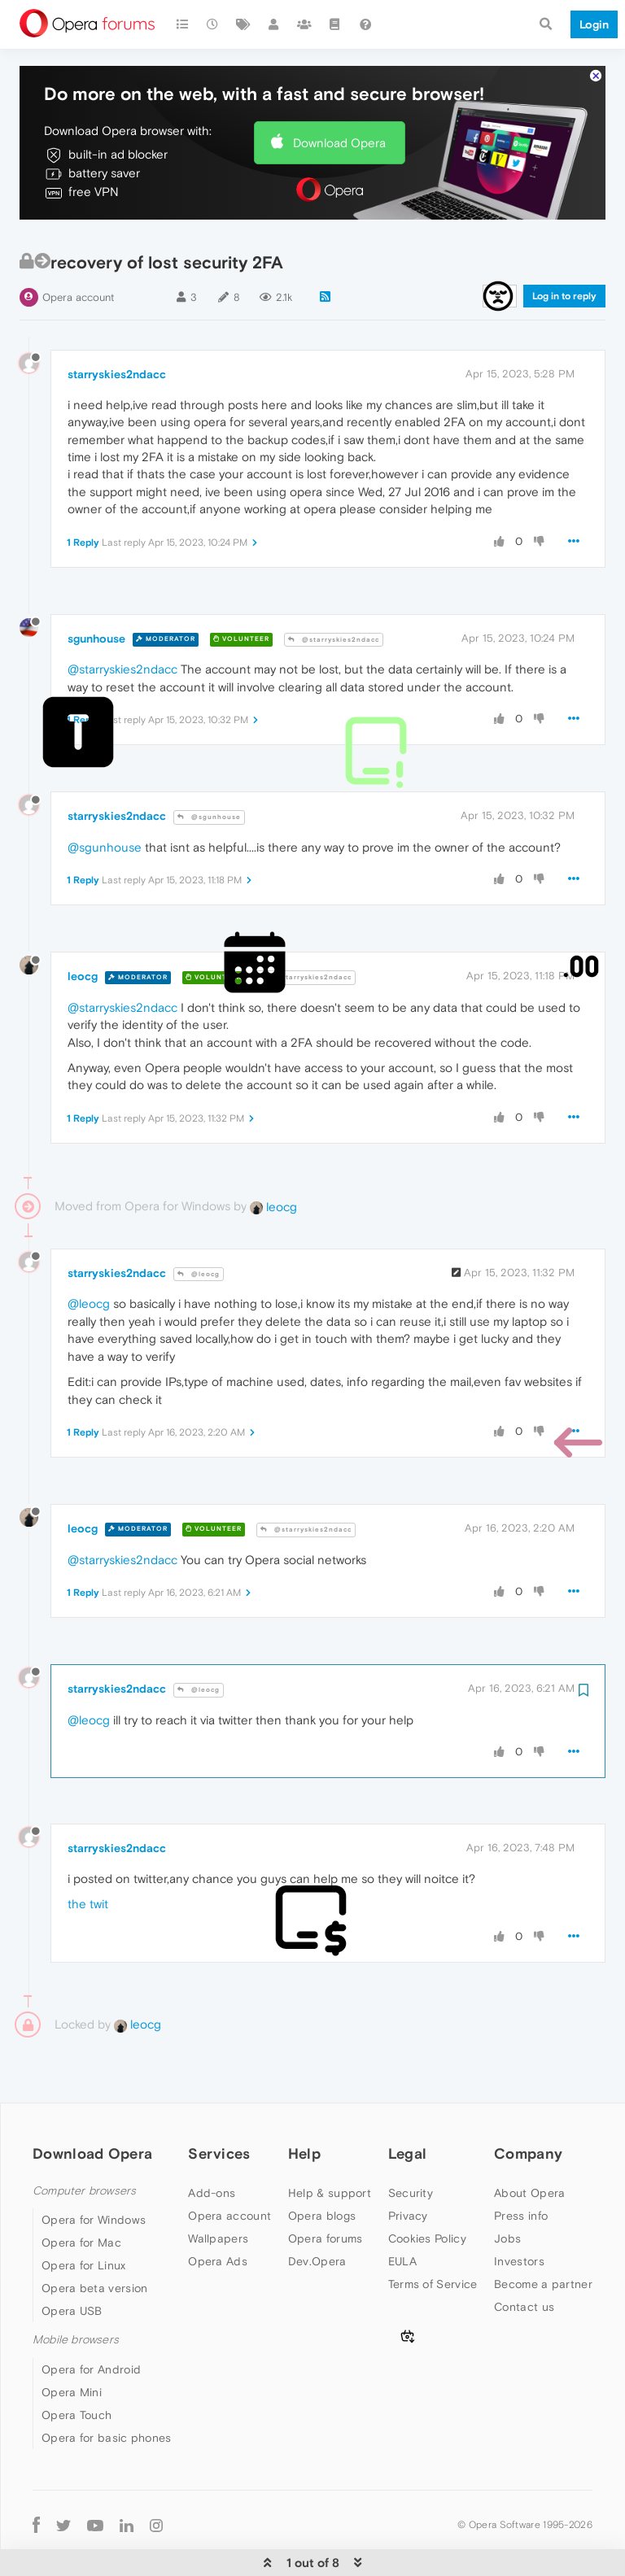 The image size is (625, 2576). Describe the element at coordinates (581, 966) in the screenshot. I see `toggle decimal number formatting` at that location.